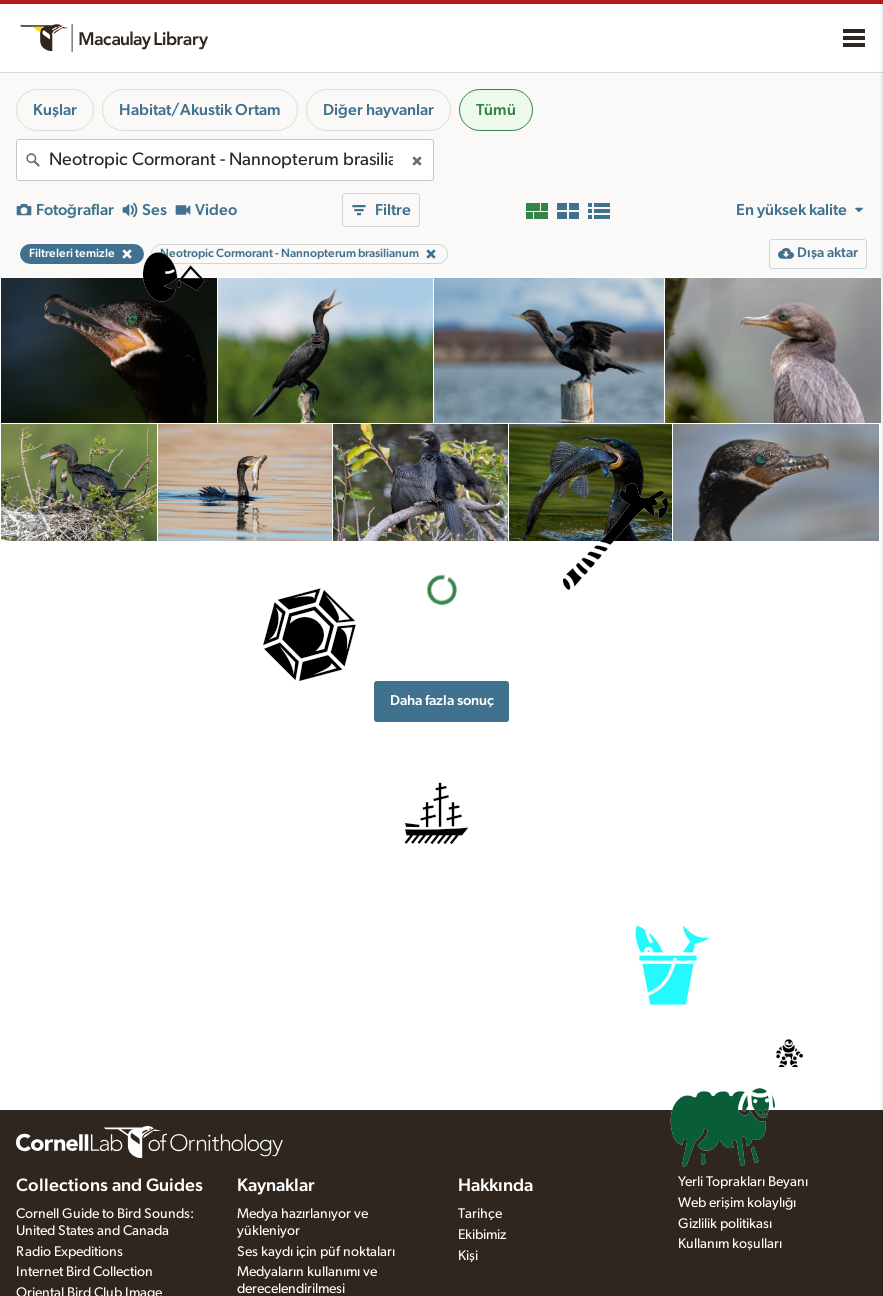 The image size is (883, 1296). What do you see at coordinates (310, 635) in the screenshot?
I see `in-game premium currency or gems` at bounding box center [310, 635].